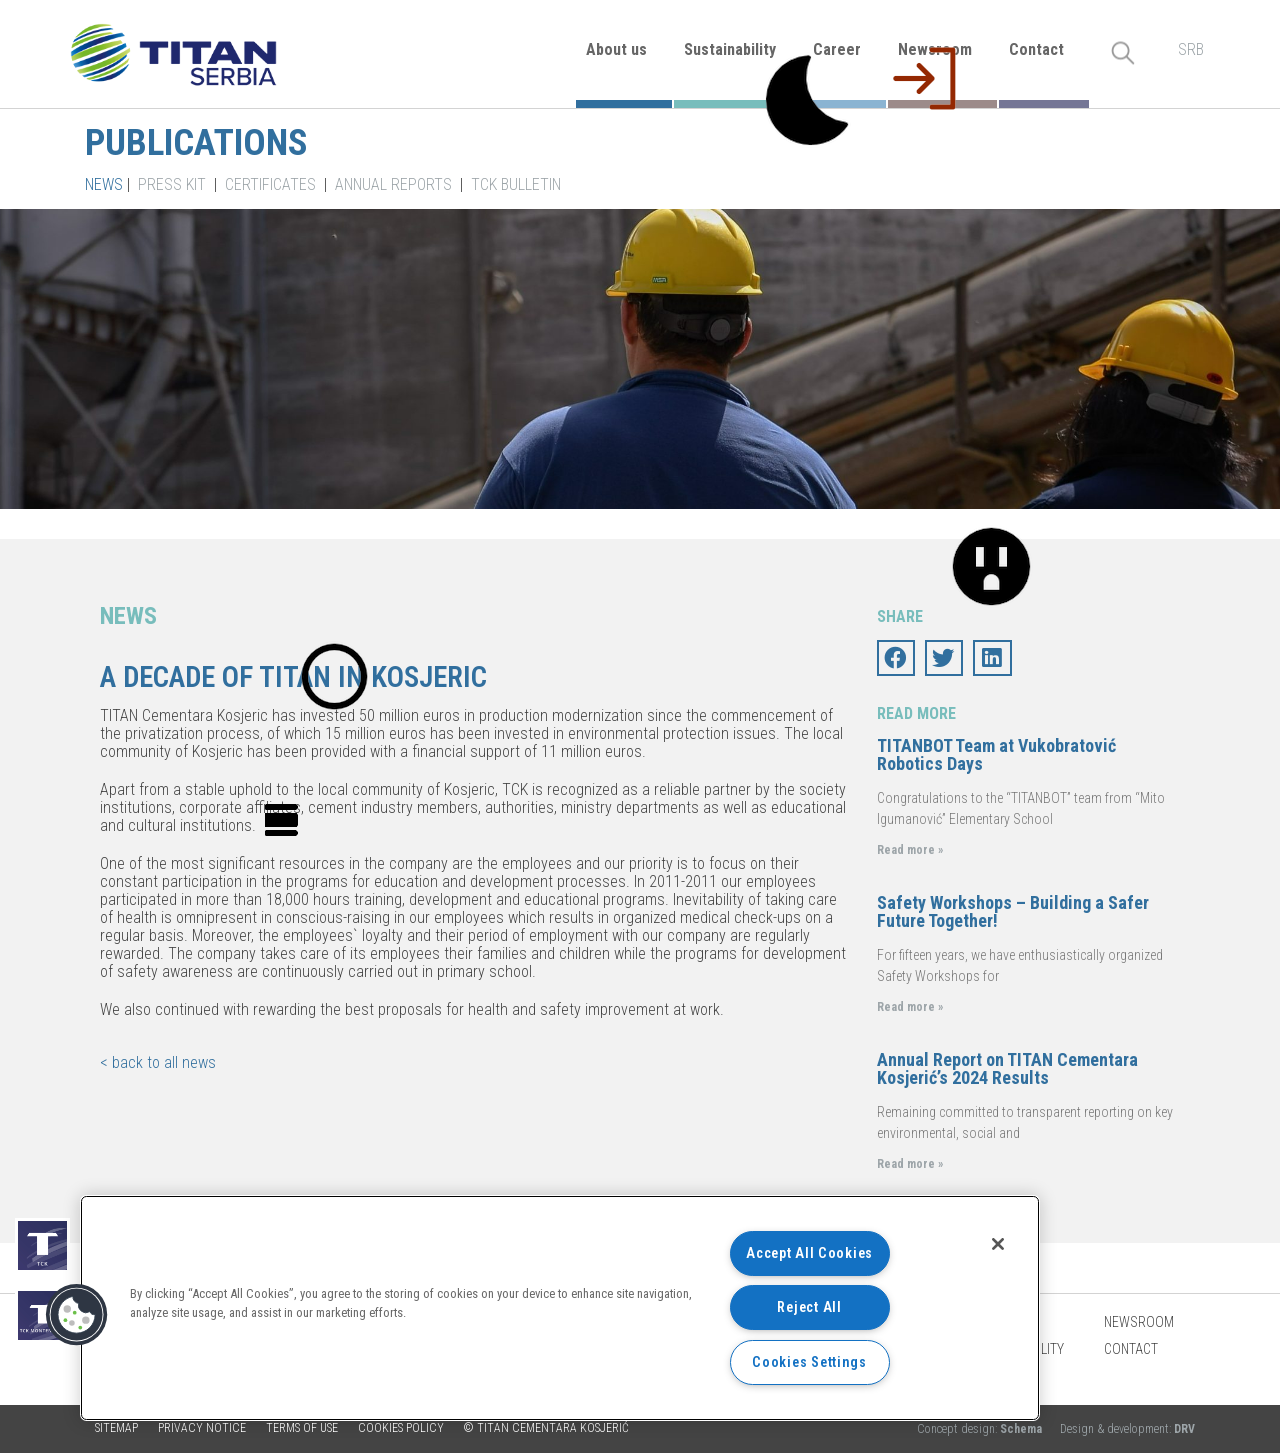 Image resolution: width=1280 pixels, height=1453 pixels. I want to click on indicates an unselected or empty state, so click(334, 676).